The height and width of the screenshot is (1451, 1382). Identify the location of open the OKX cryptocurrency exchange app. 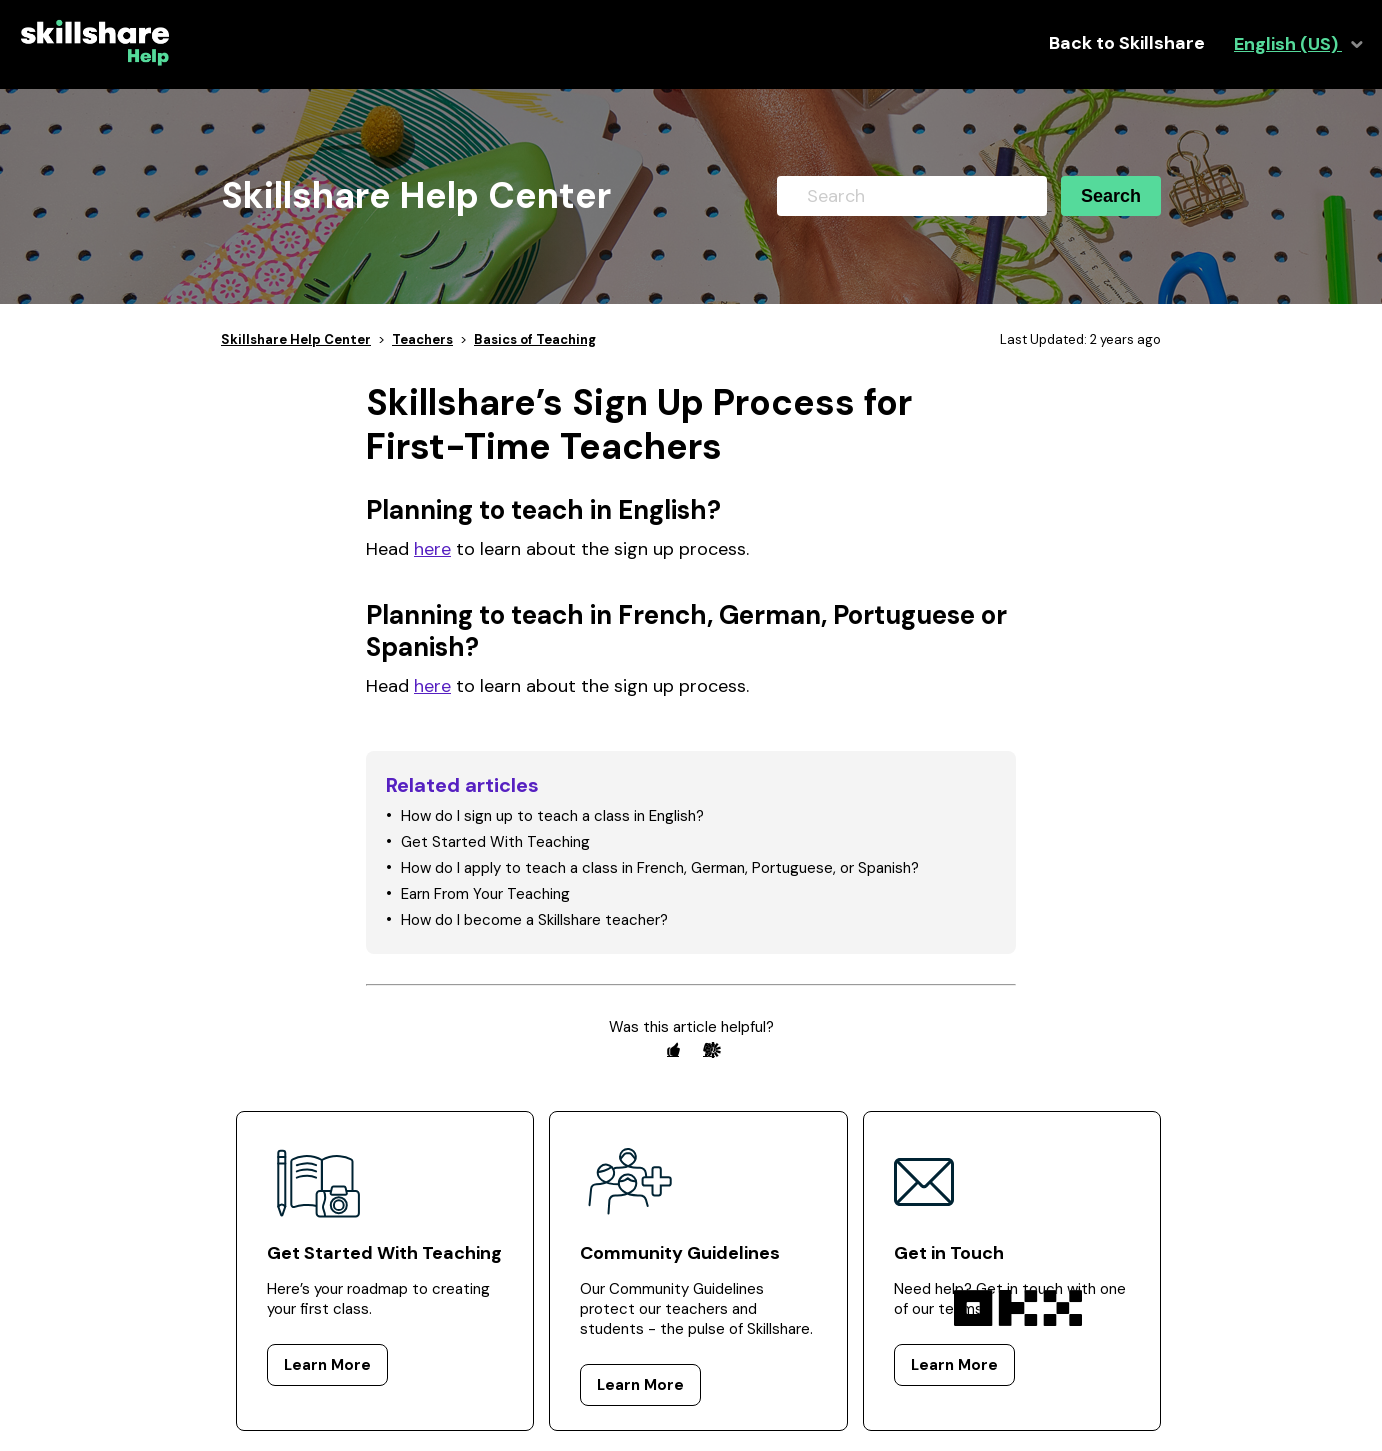
(1018, 1308).